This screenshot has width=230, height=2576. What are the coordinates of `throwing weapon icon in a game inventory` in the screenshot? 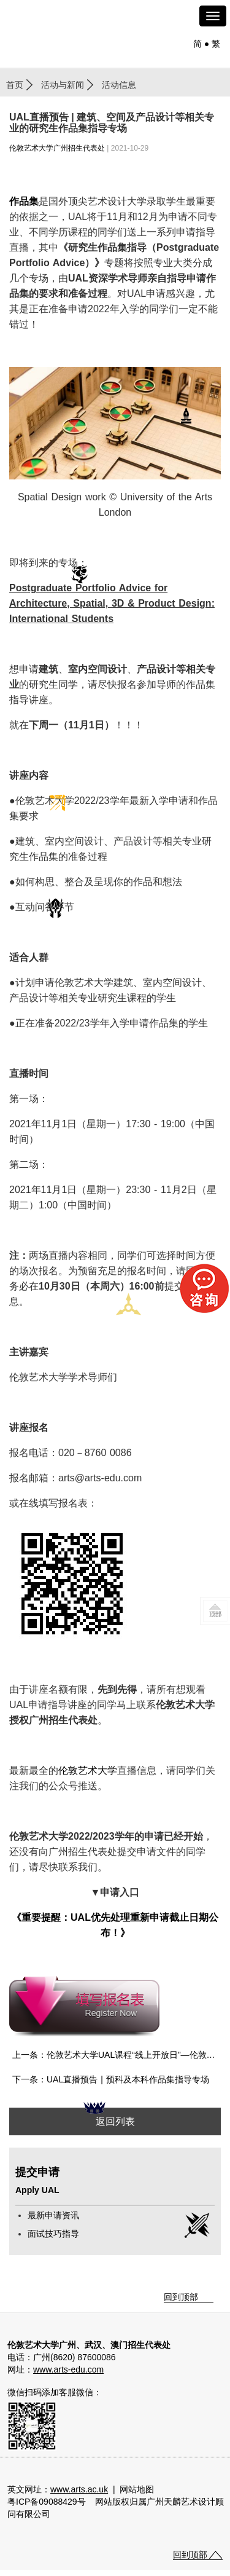 It's located at (128, 1304).